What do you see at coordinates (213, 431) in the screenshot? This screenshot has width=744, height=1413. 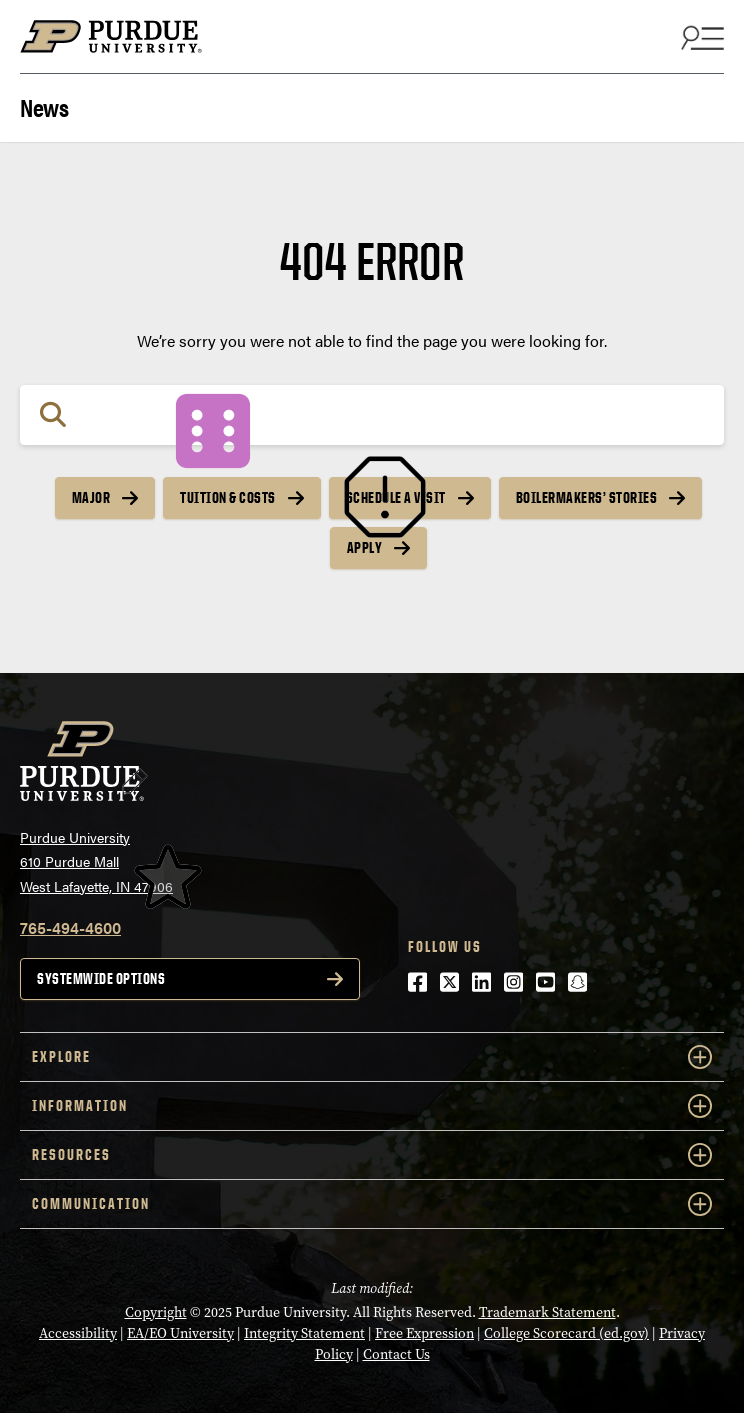 I see `roll or randomize a selection` at bounding box center [213, 431].